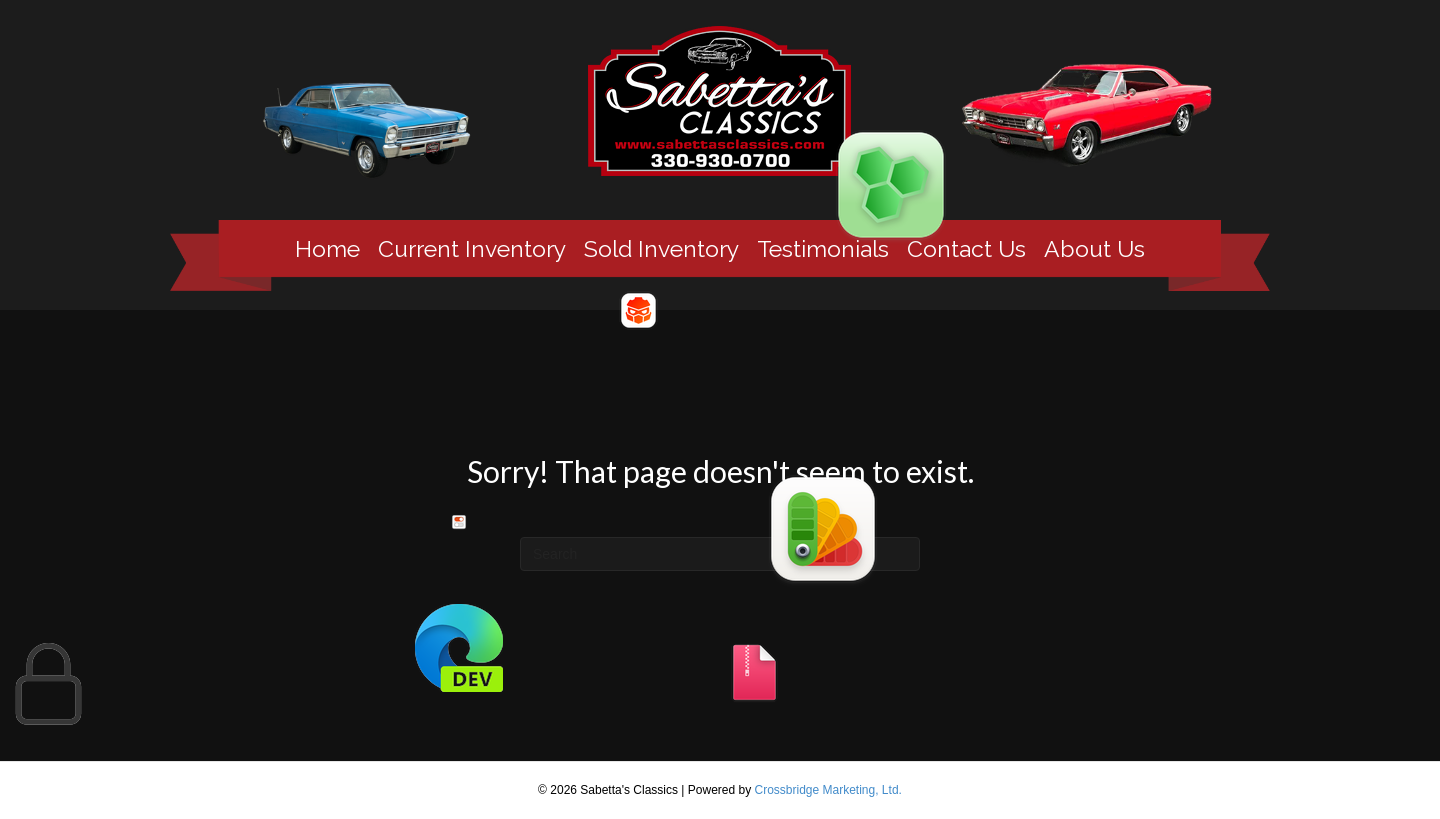 This screenshot has width=1440, height=819. What do you see at coordinates (754, 673) in the screenshot?
I see `a compressed postscript file` at bounding box center [754, 673].